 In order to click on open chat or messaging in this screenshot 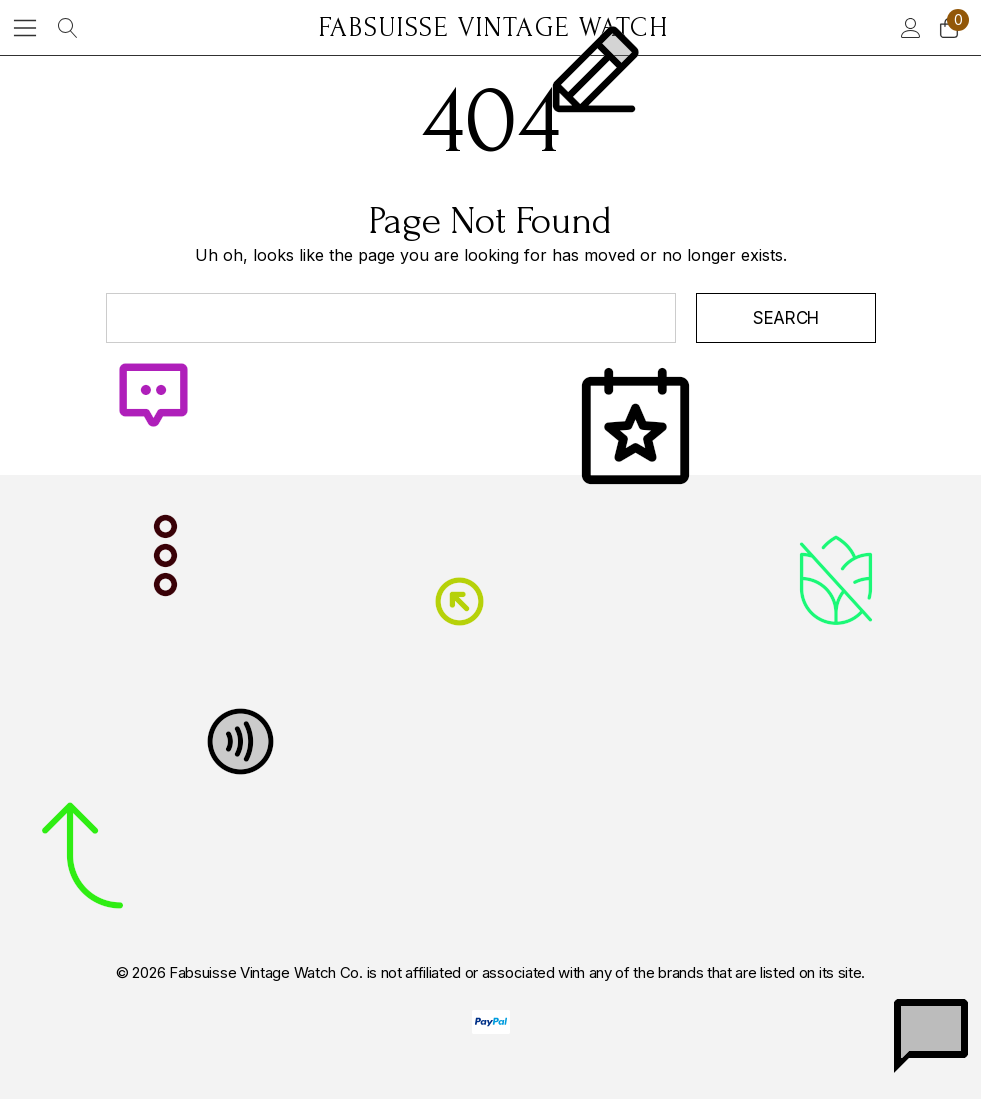, I will do `click(153, 392)`.